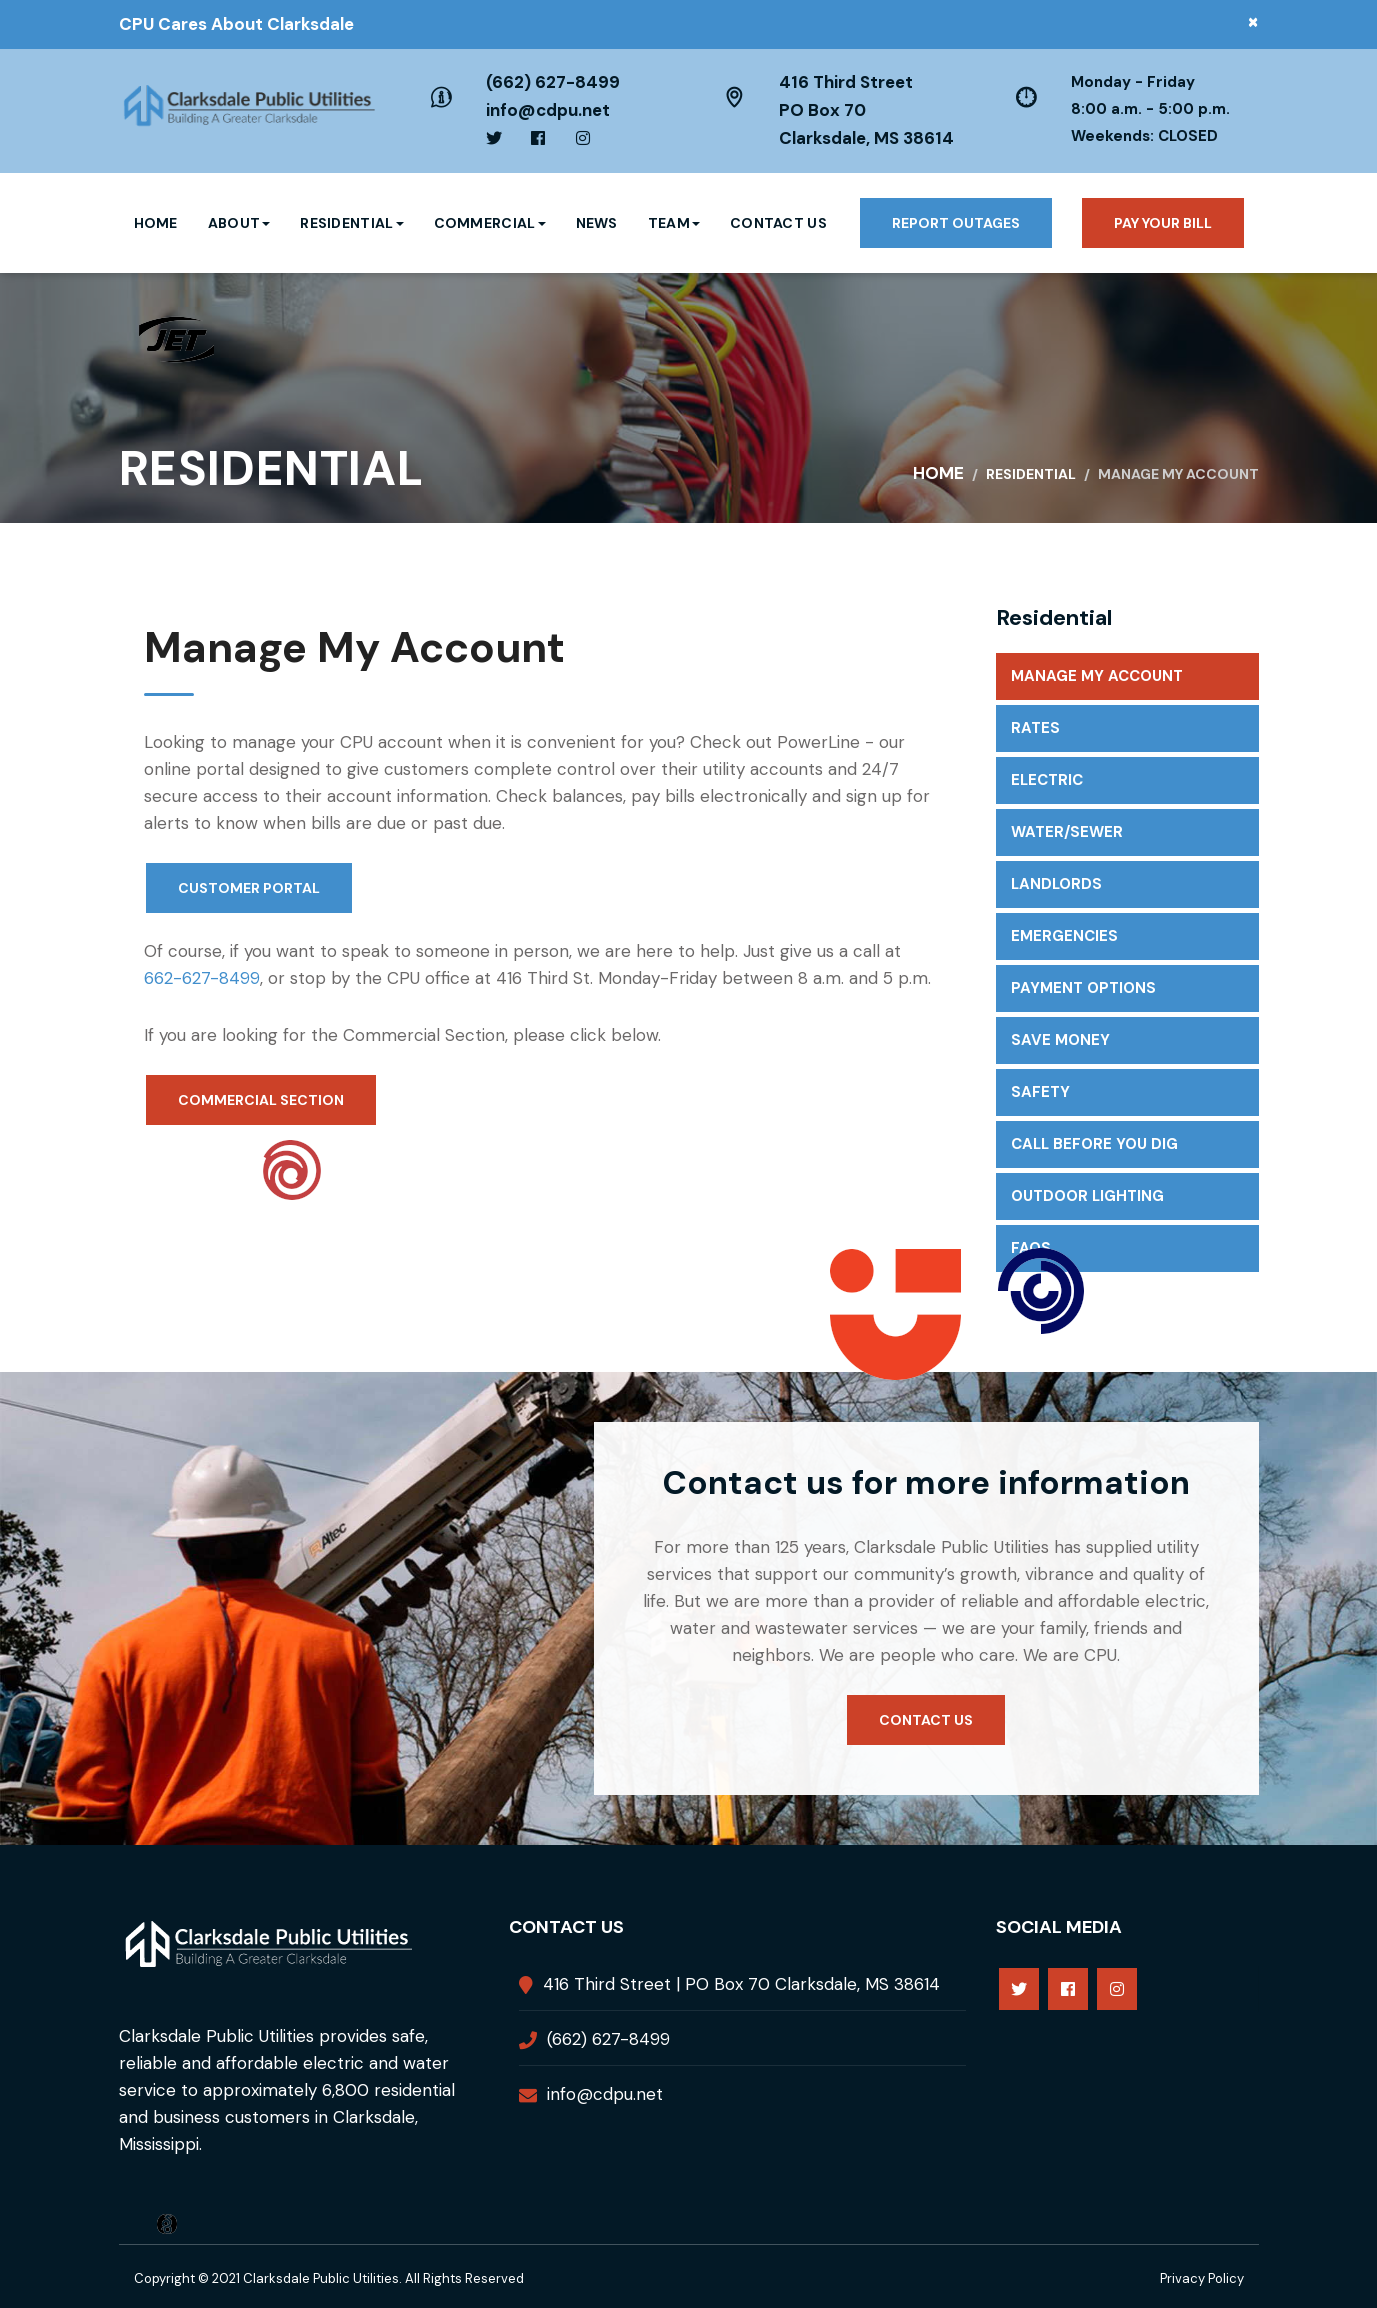 The image size is (1377, 2308). I want to click on open the NiceHash cryptocurrency mining app, so click(895, 1314).